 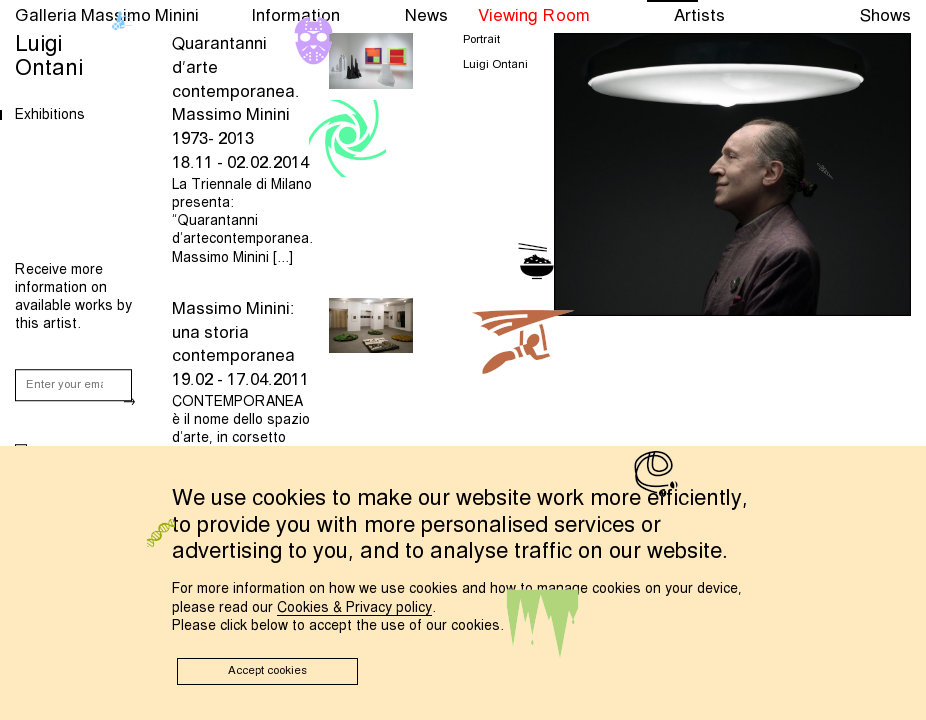 What do you see at coordinates (313, 40) in the screenshot?
I see `hockey mask icon for horror or slasher game genre` at bounding box center [313, 40].